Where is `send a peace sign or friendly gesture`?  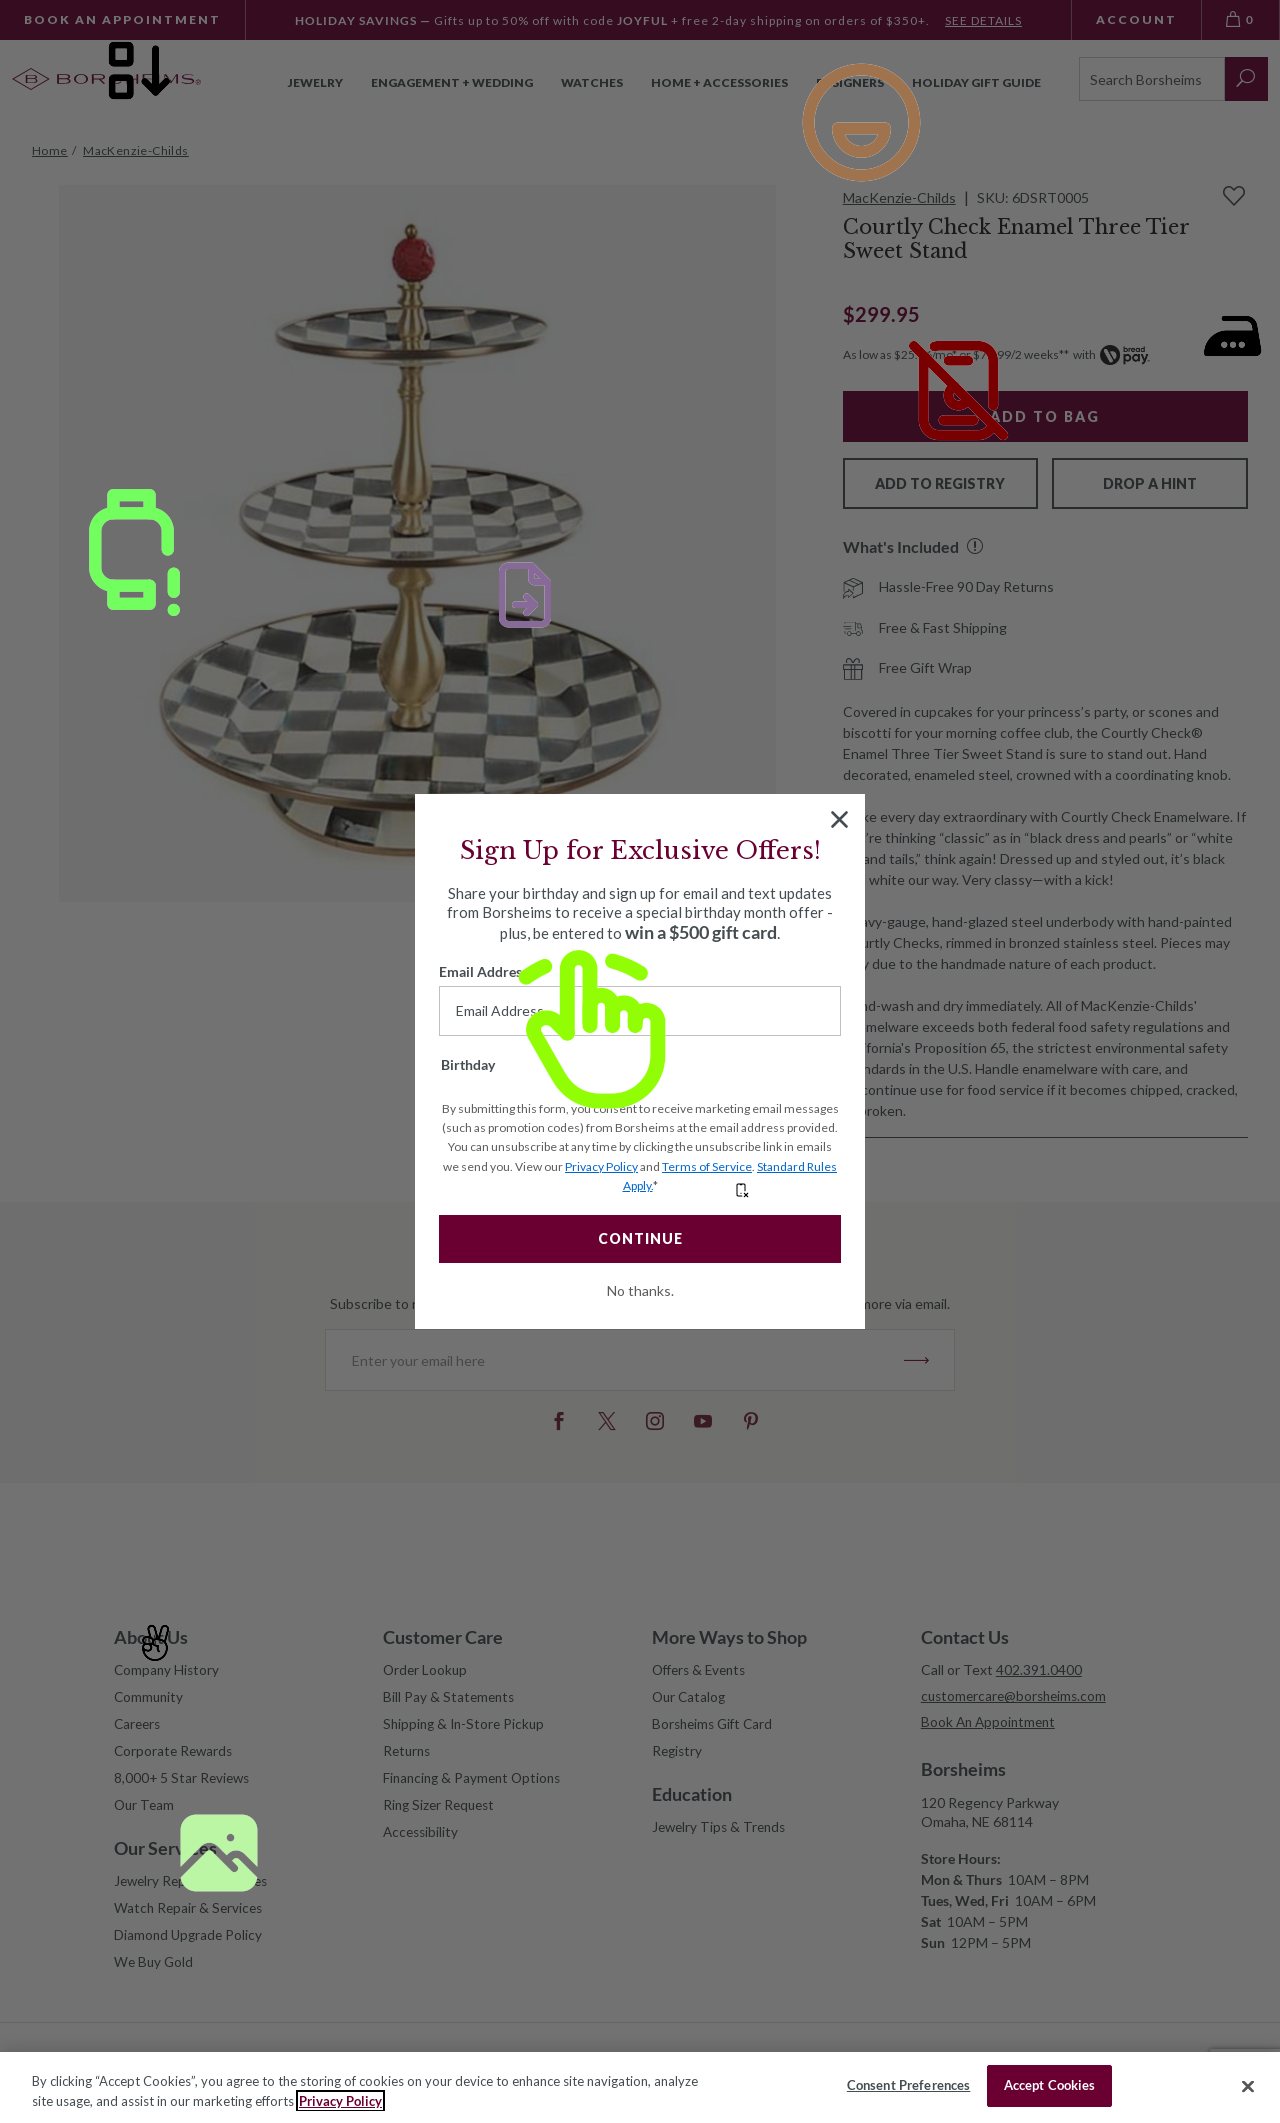 send a peace sign or friendly gesture is located at coordinates (155, 1643).